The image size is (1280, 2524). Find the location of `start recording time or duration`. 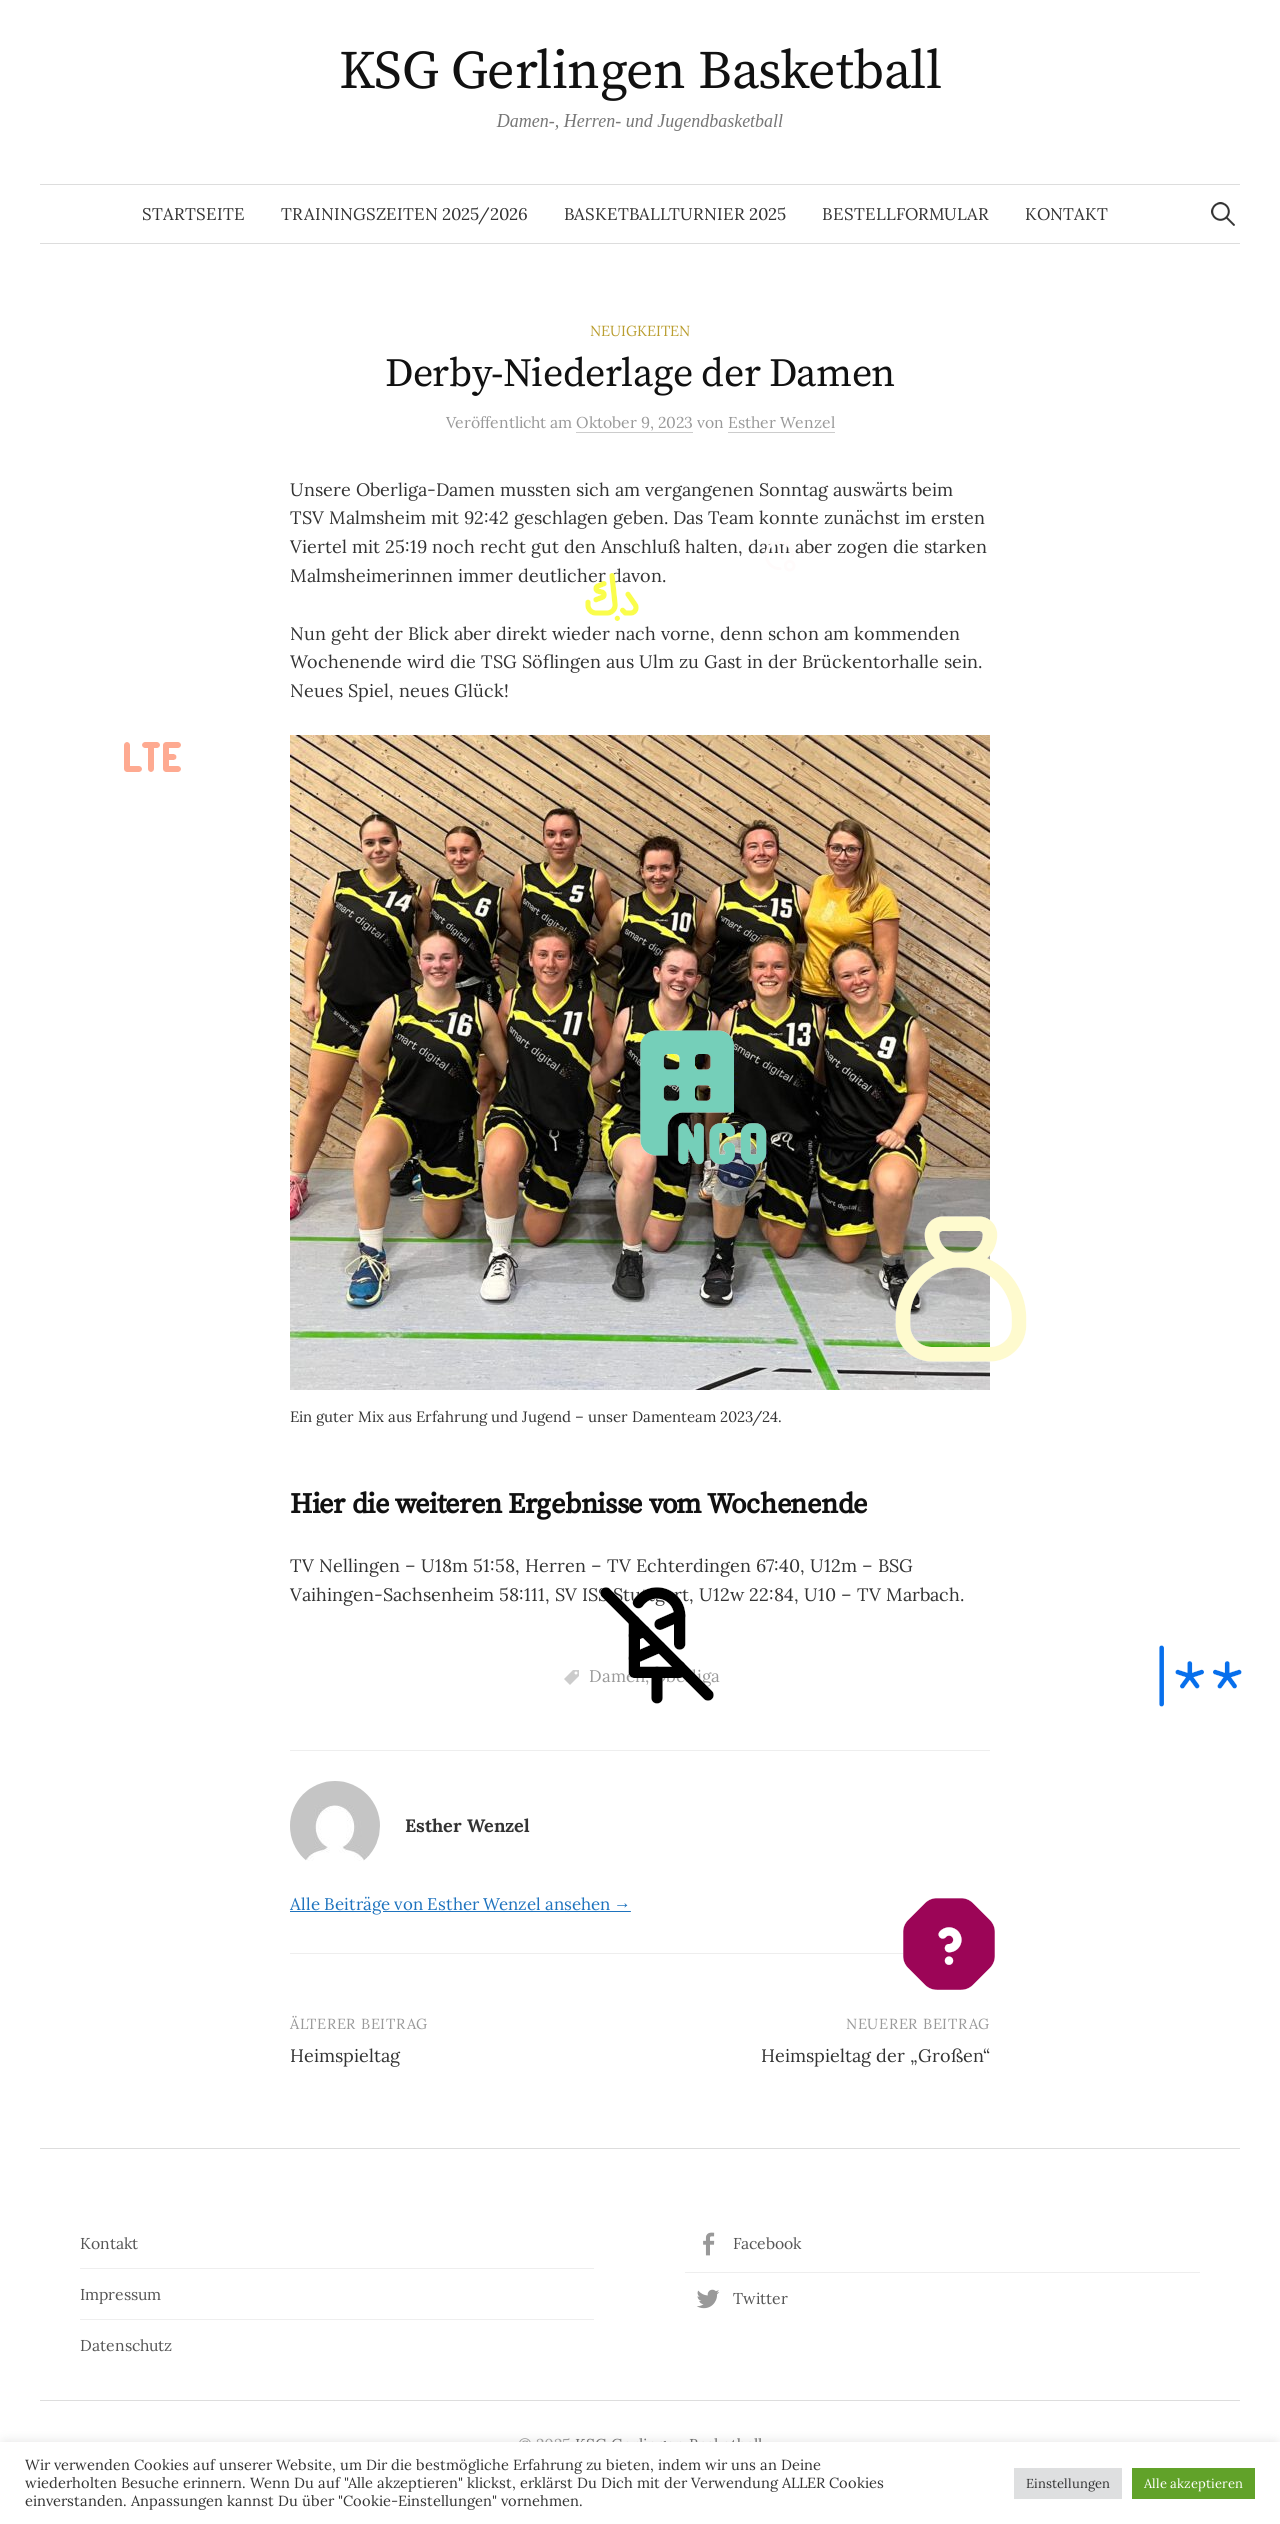

start recording time or duration is located at coordinates (779, 555).